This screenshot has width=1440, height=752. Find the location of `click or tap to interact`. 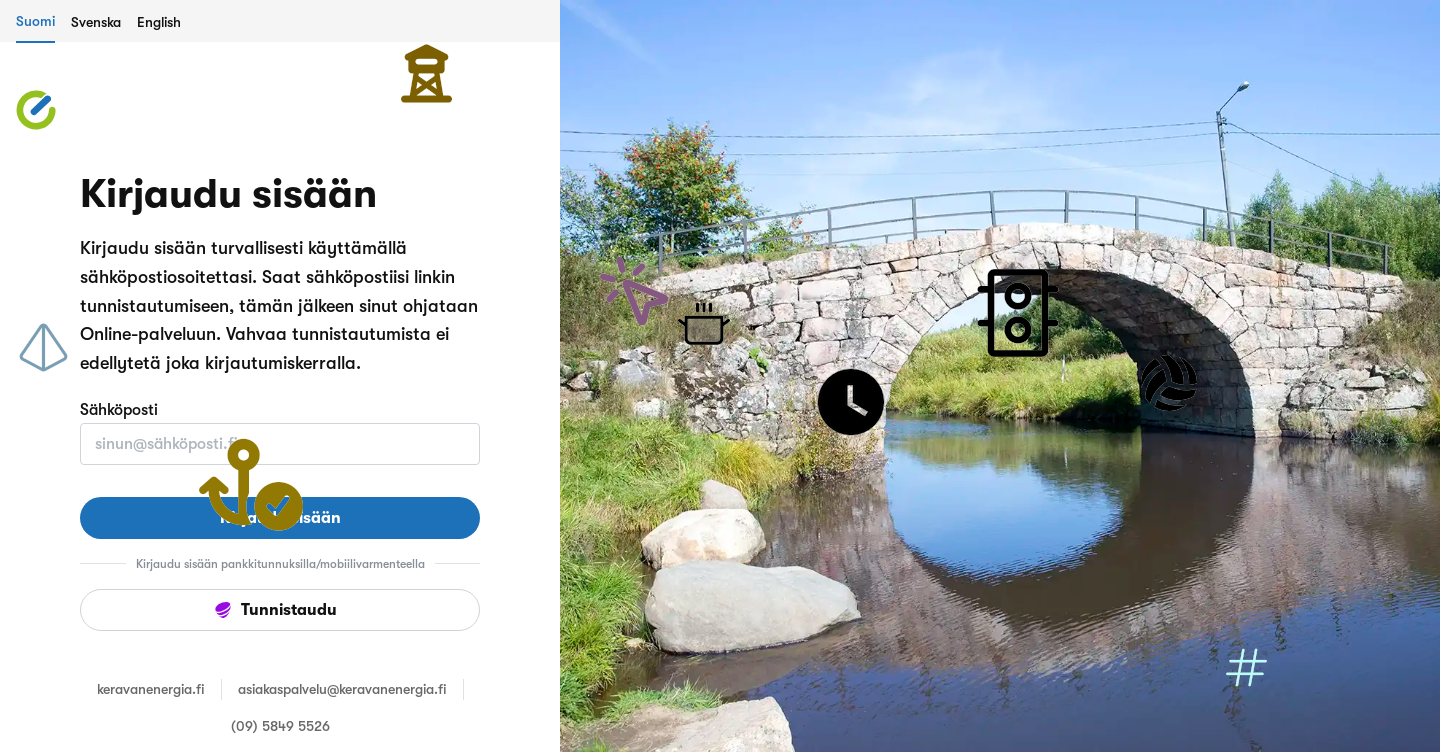

click or tap to interact is located at coordinates (635, 292).